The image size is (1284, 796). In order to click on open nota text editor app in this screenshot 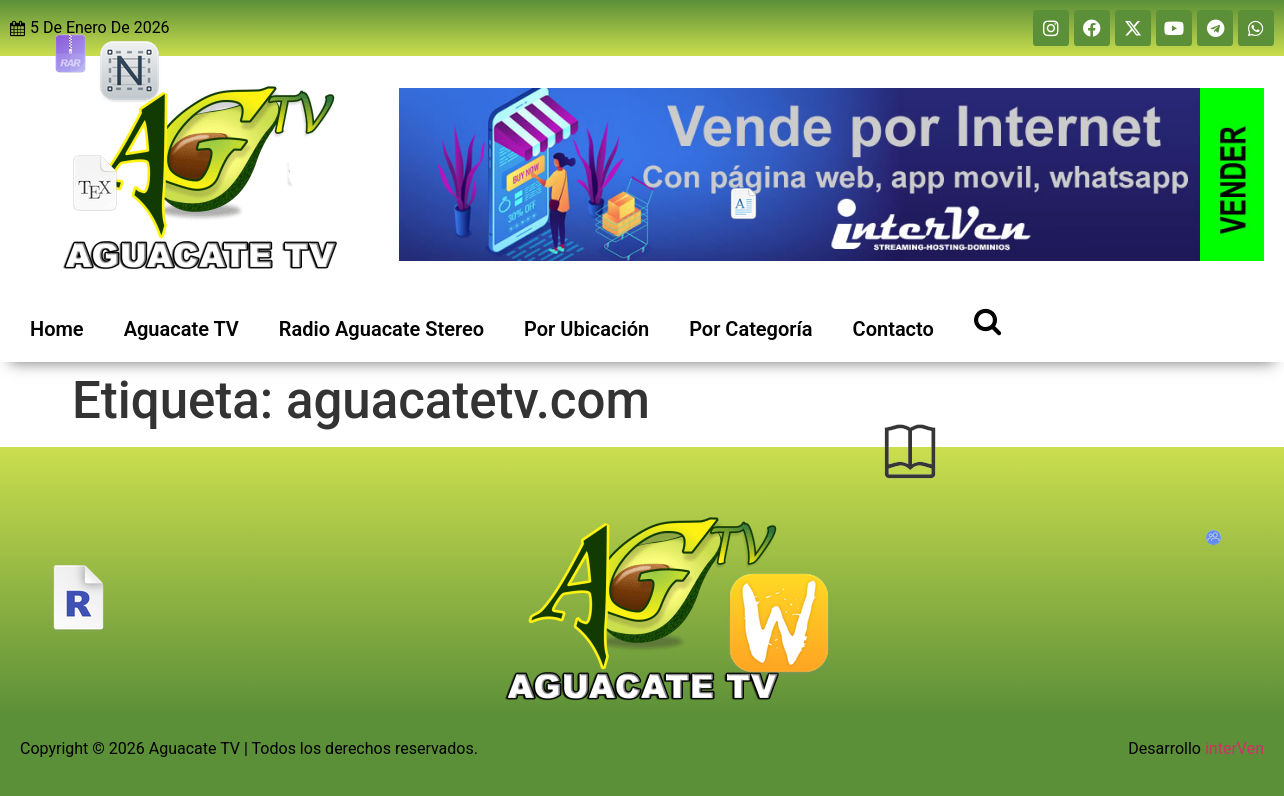, I will do `click(129, 70)`.